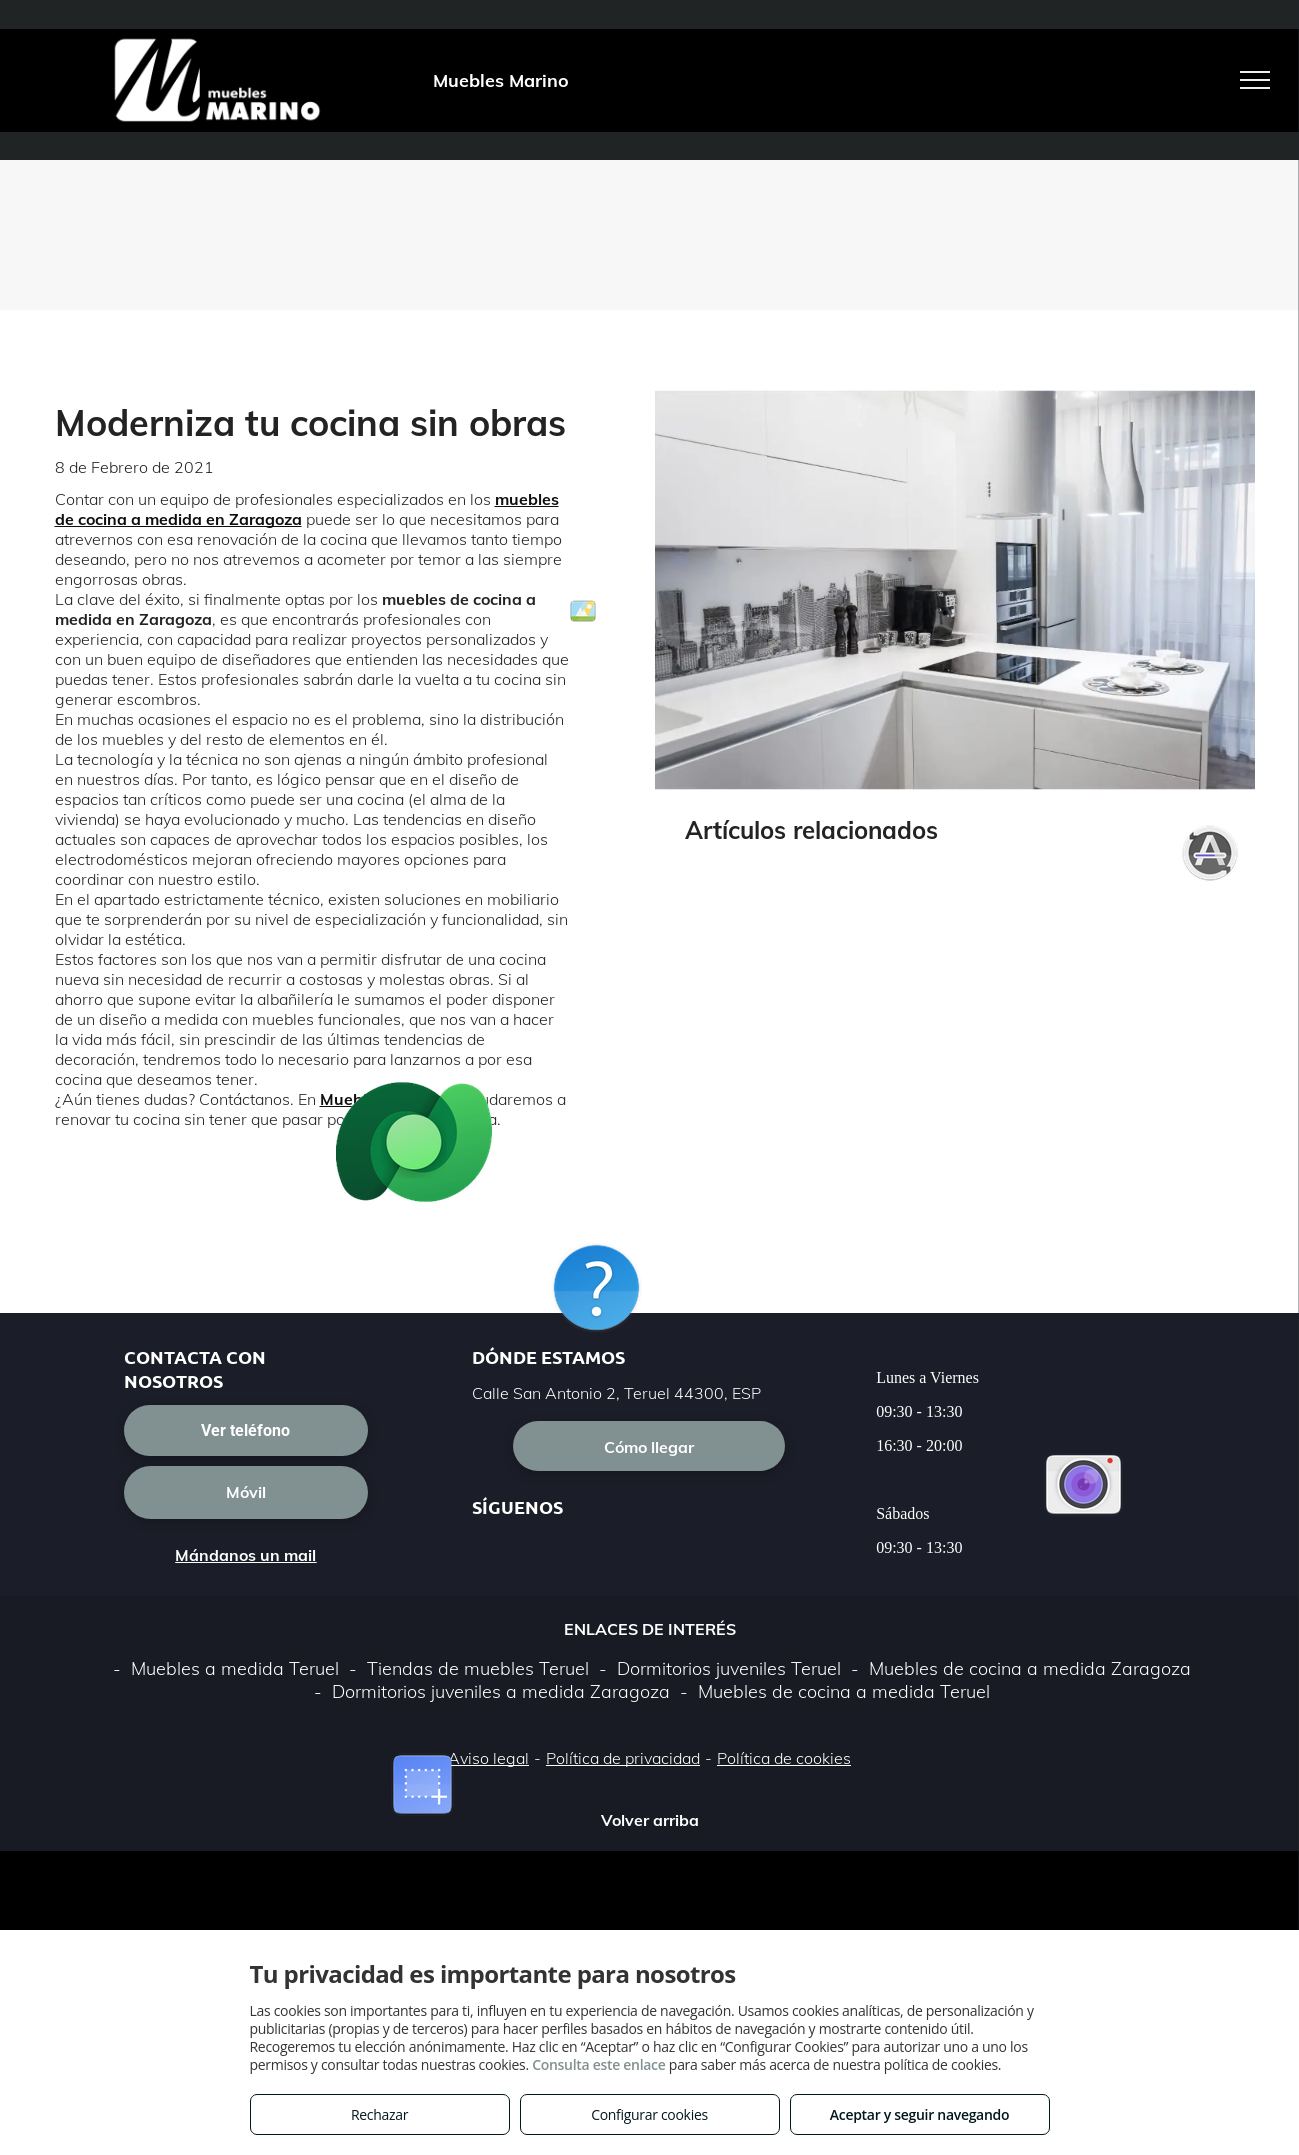 The width and height of the screenshot is (1299, 2155). Describe the element at coordinates (1083, 1484) in the screenshot. I see `open the camera app` at that location.